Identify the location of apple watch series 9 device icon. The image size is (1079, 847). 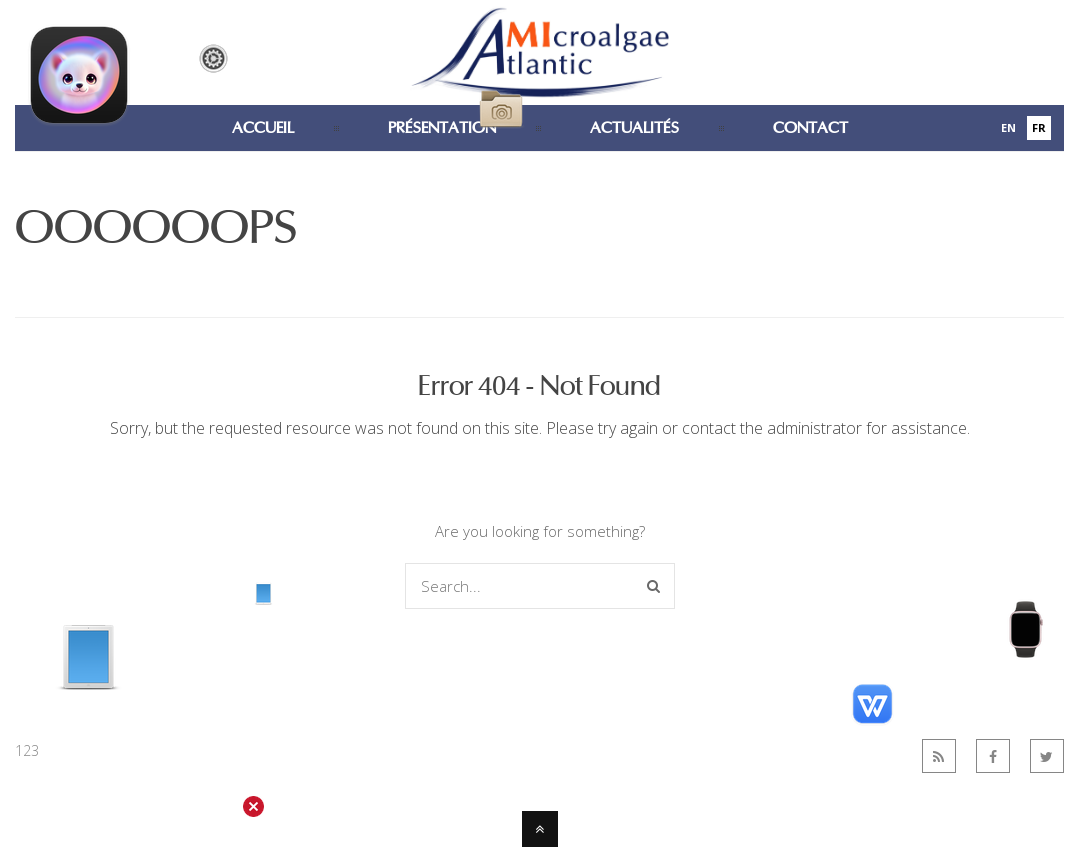
(1025, 629).